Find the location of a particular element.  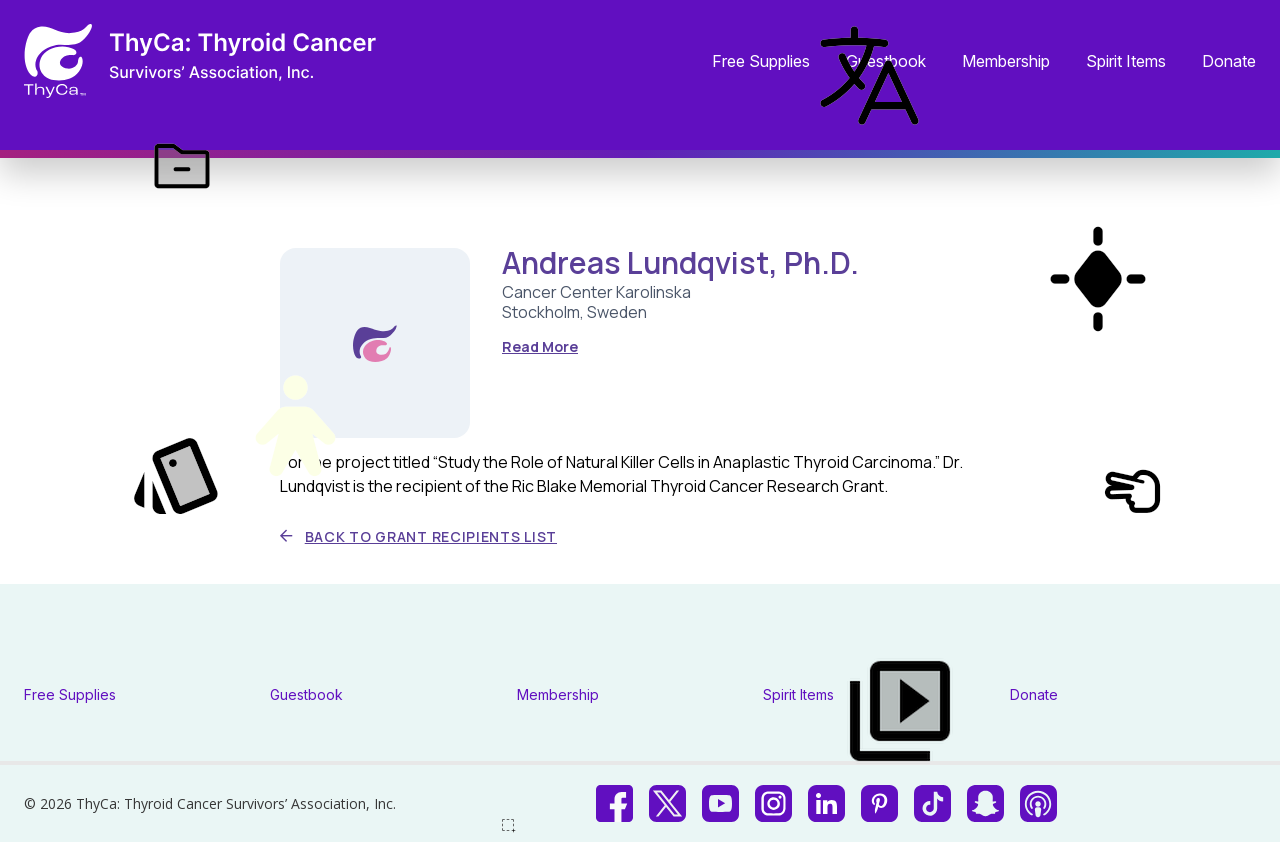

access style or theme options is located at coordinates (177, 475).